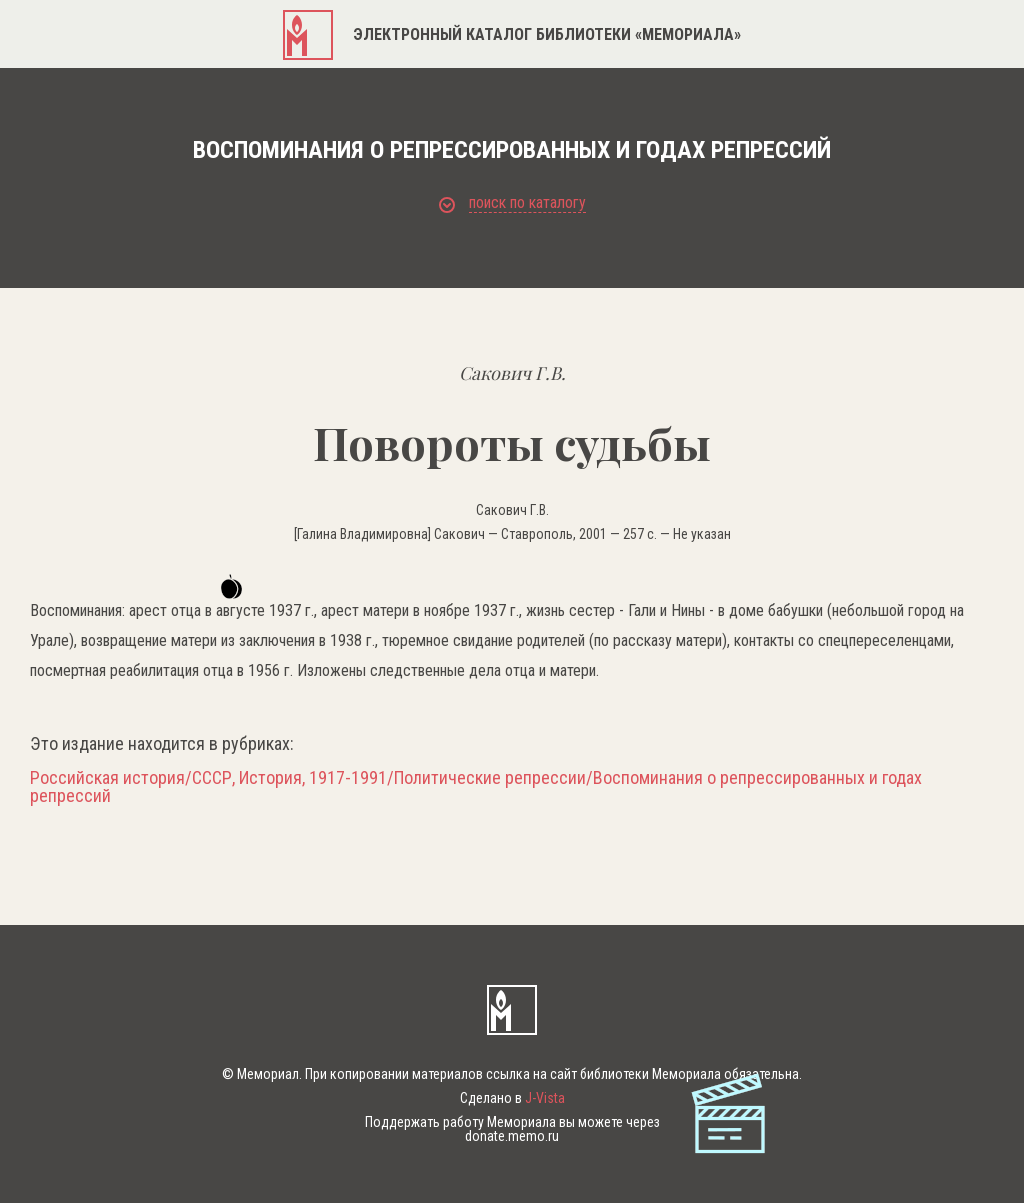 The width and height of the screenshot is (1024, 1203). I want to click on select peach flavor or ingredient, so click(231, 586).